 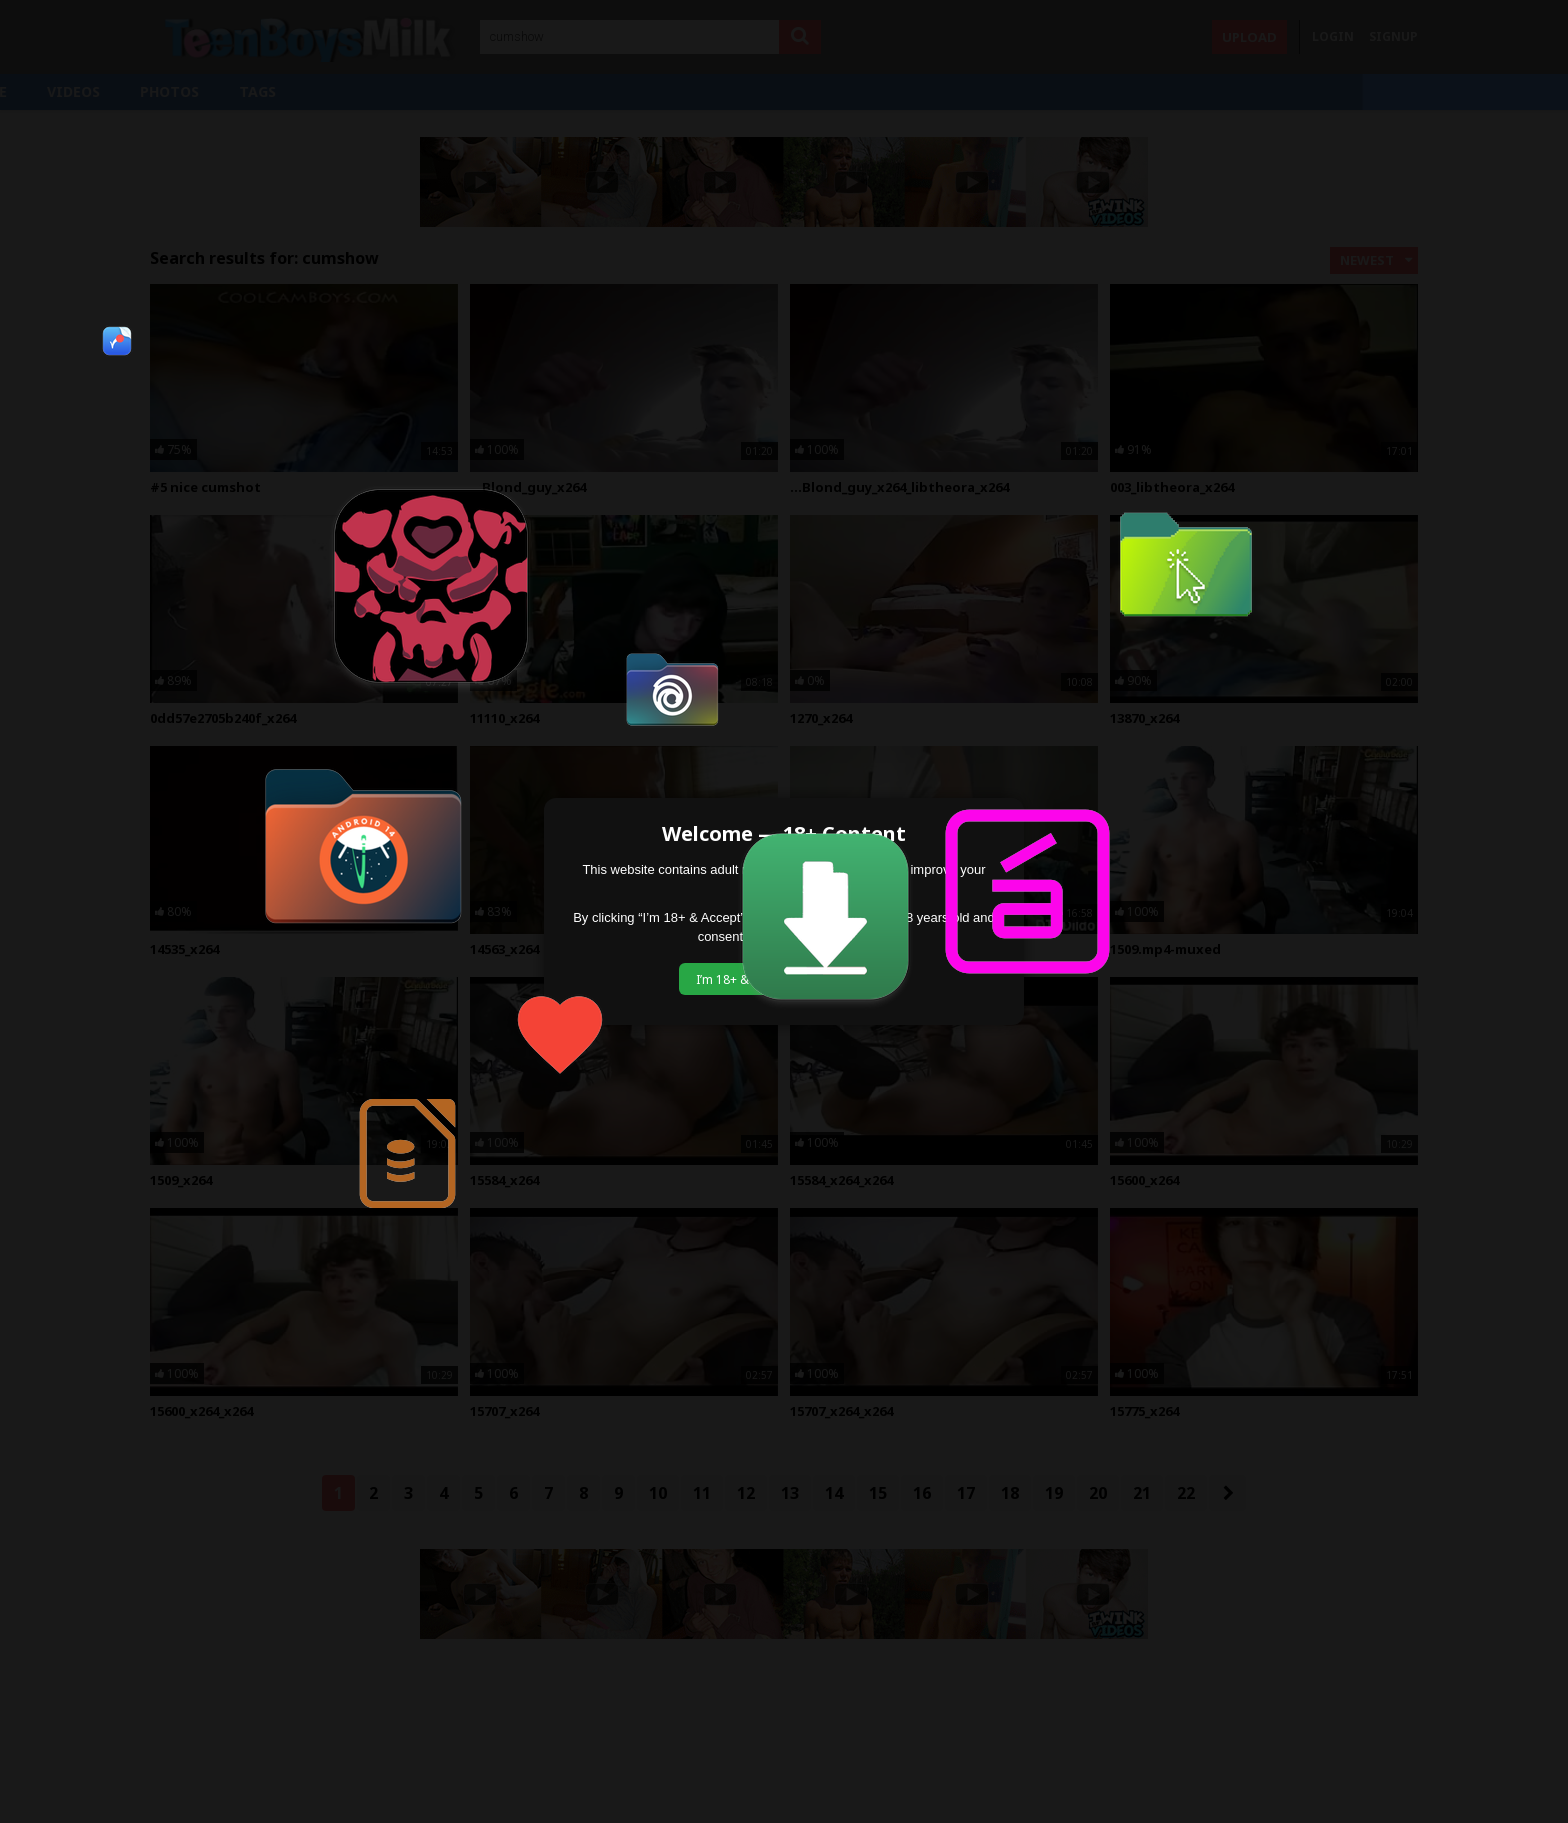 What do you see at coordinates (672, 692) in the screenshot?
I see `open ubisoft connect game files folder` at bounding box center [672, 692].